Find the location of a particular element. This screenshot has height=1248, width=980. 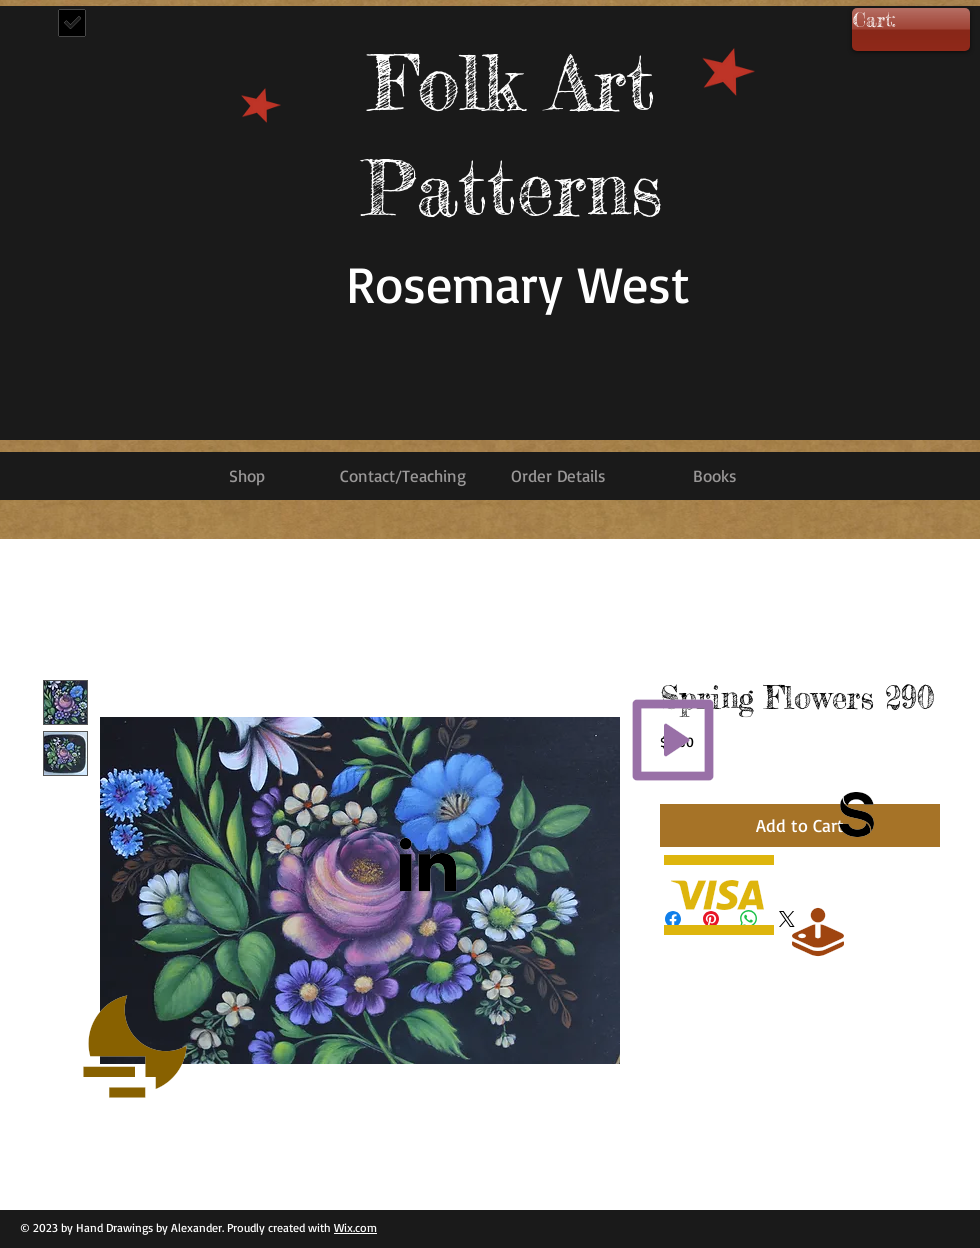

open Apple Arcade gaming service is located at coordinates (818, 932).